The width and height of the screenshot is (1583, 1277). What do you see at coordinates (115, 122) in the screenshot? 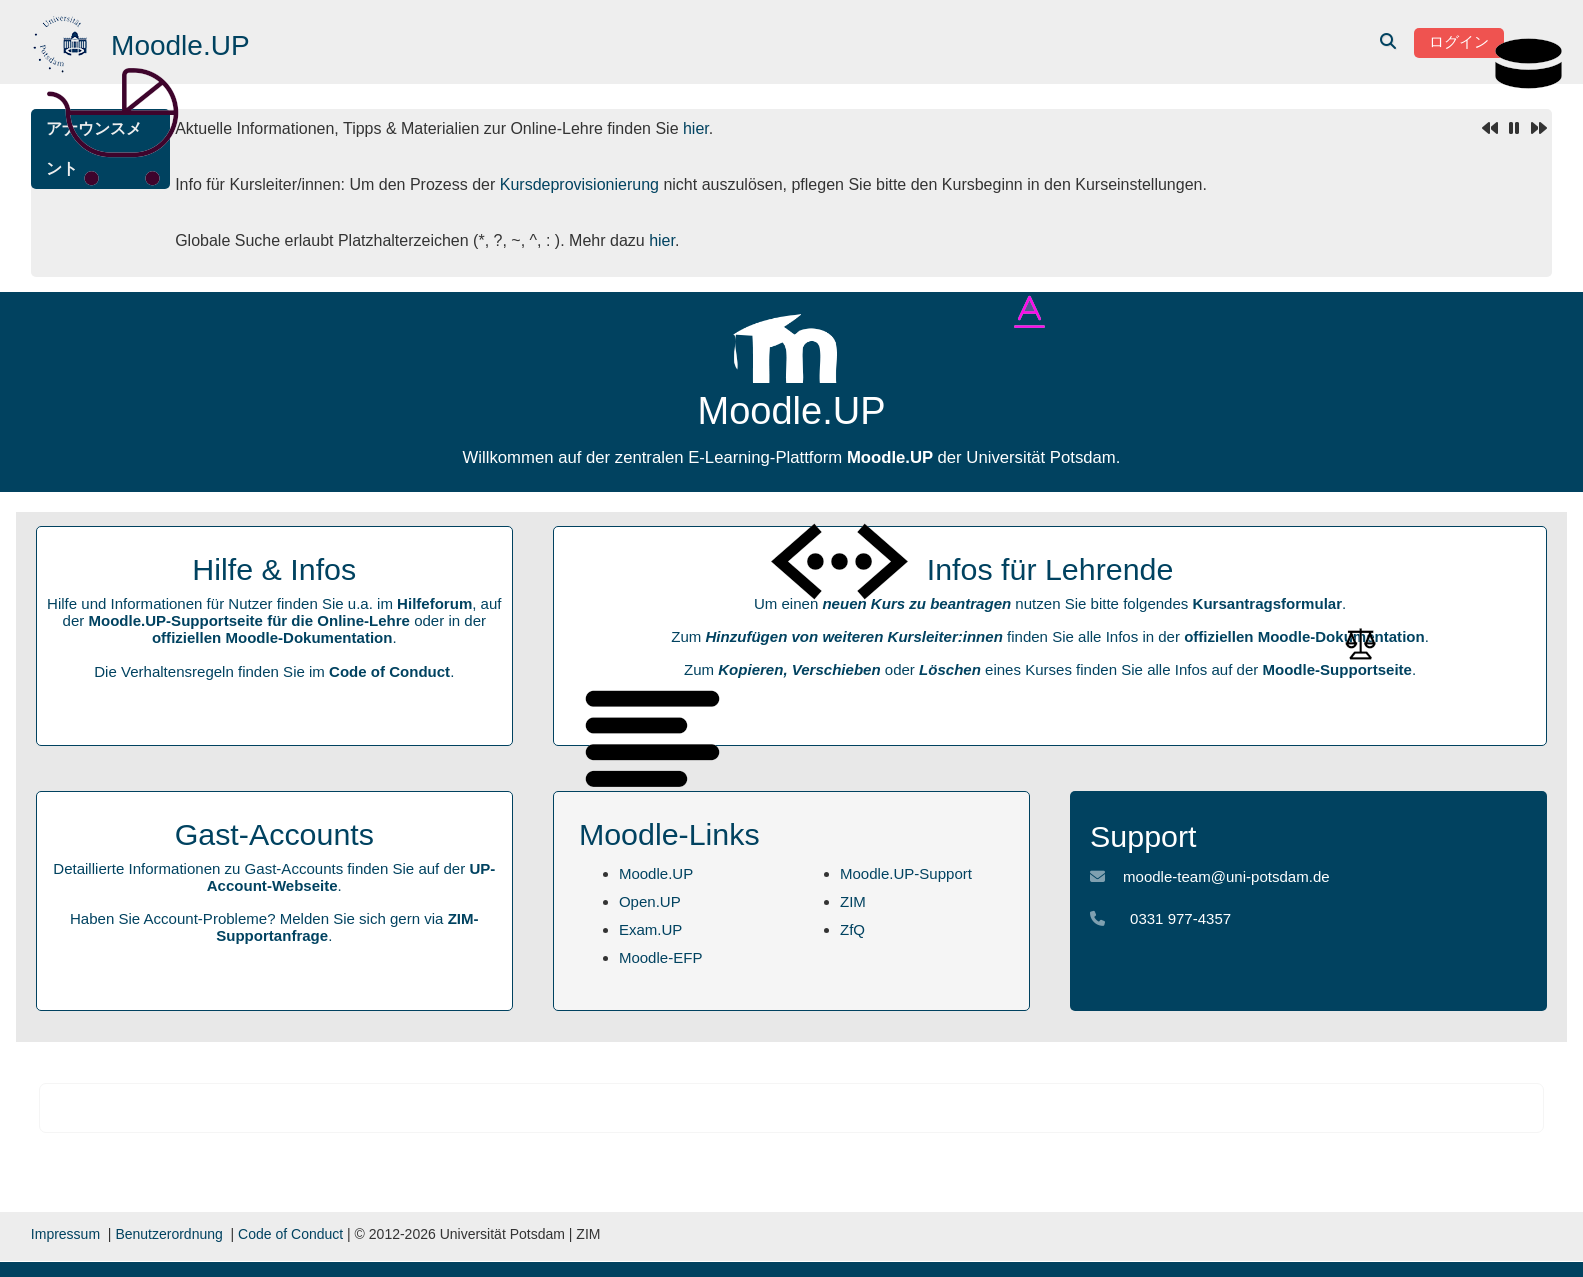
I see `access baby or parenting-related features` at bounding box center [115, 122].